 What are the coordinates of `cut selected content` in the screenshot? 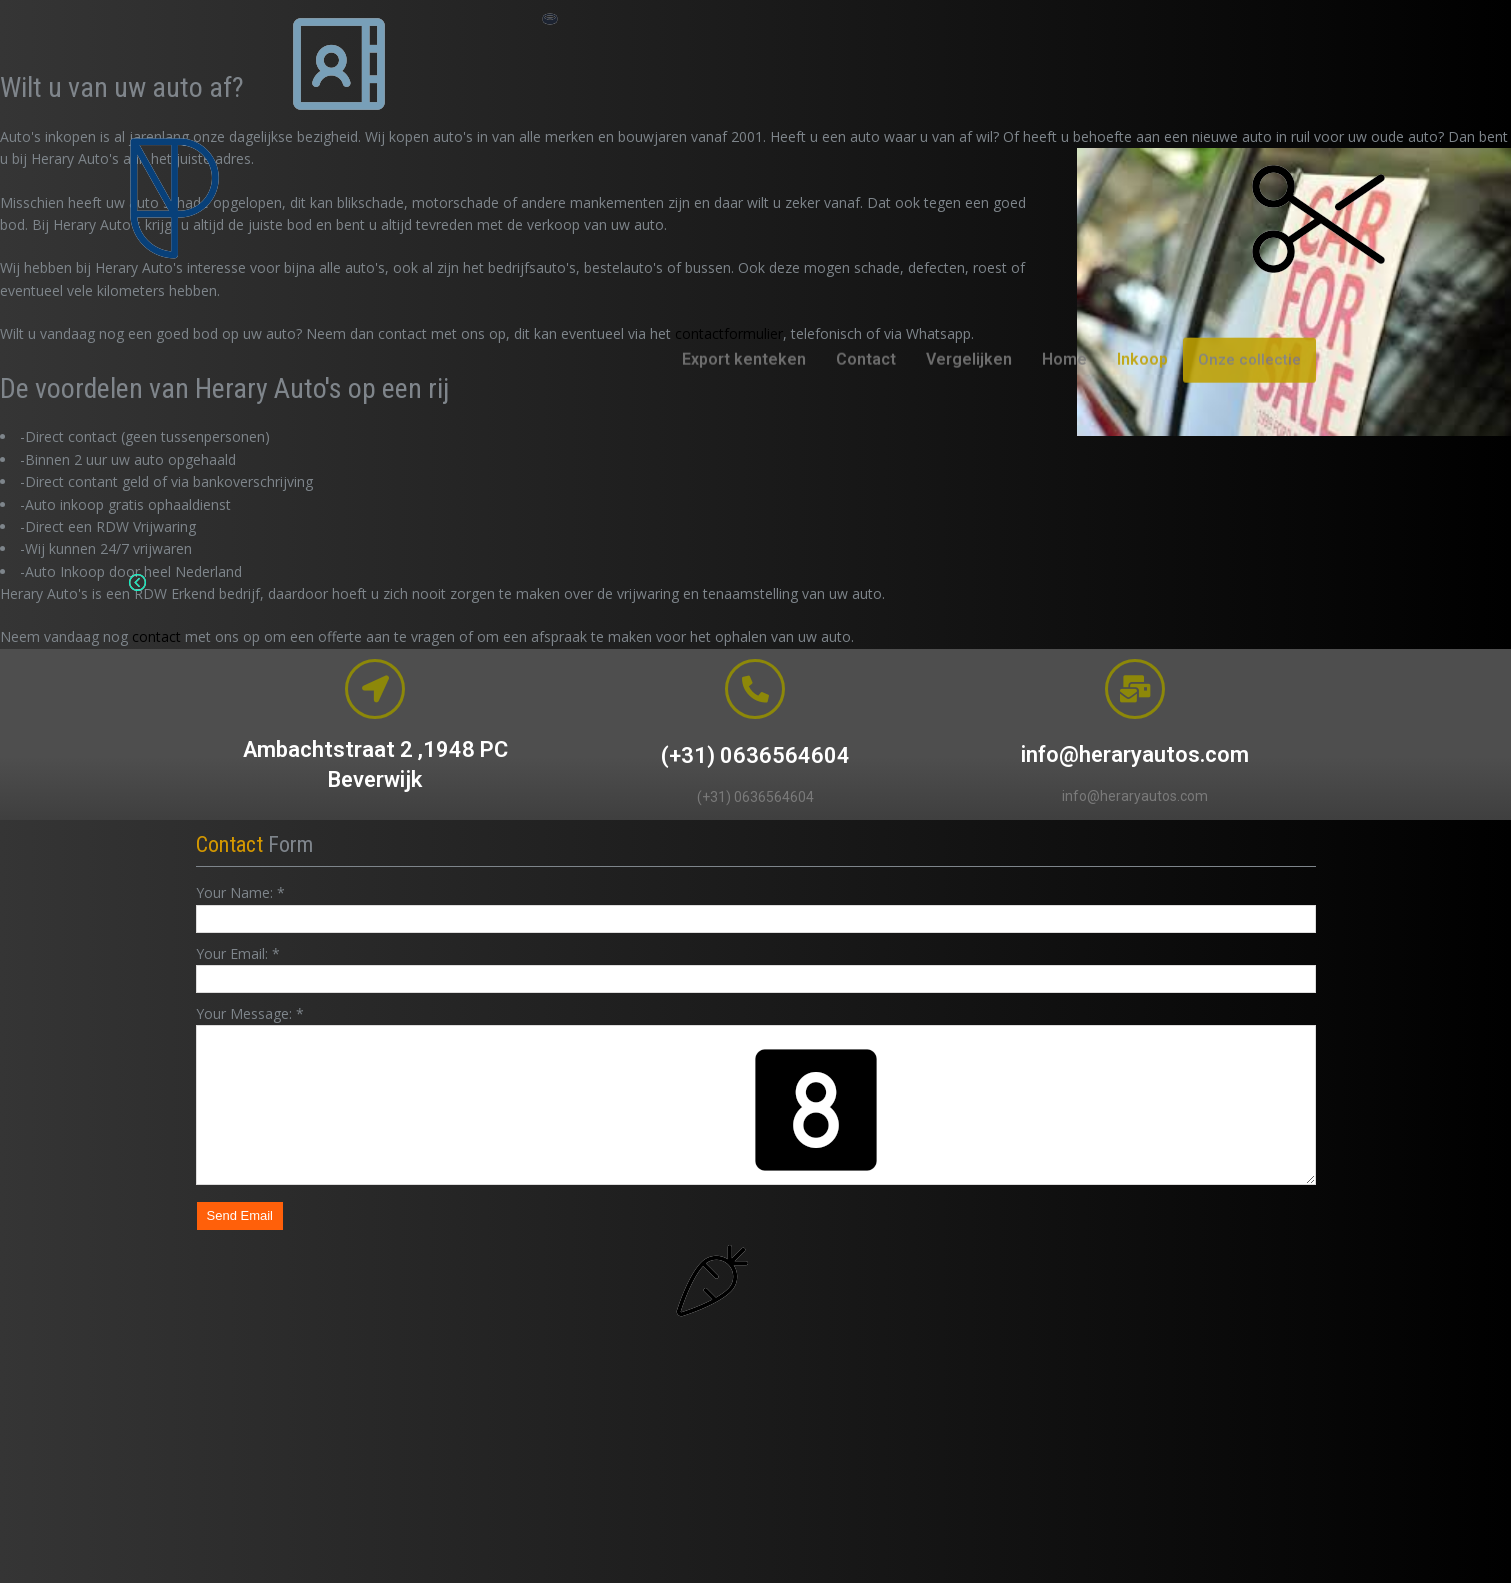 It's located at (1316, 219).